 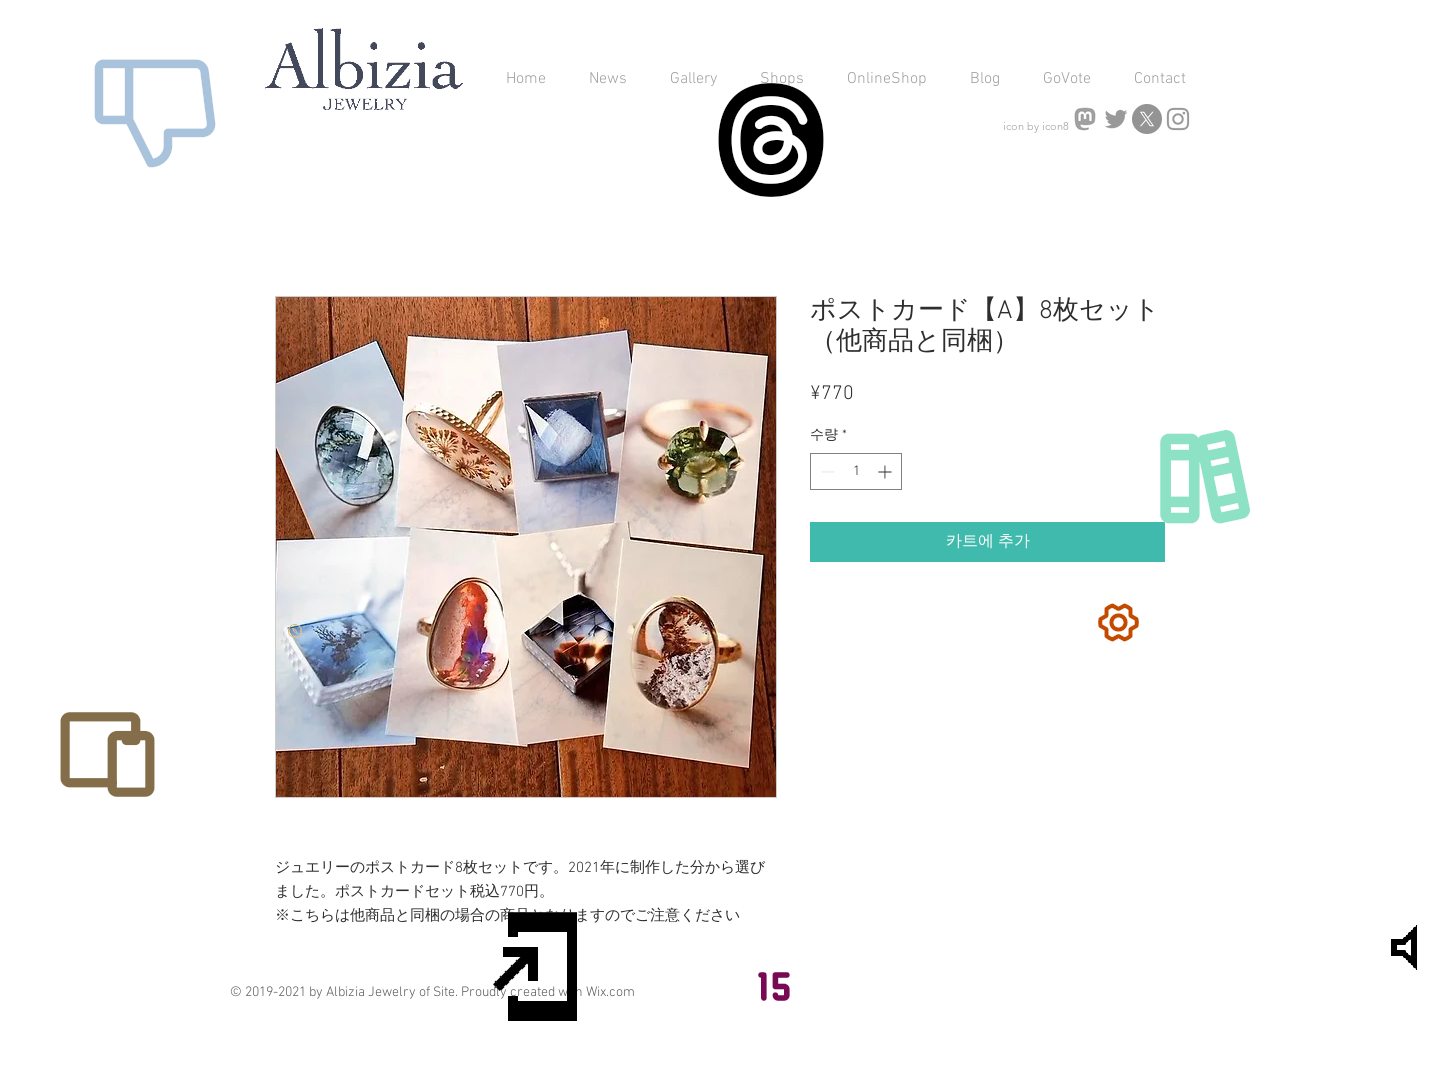 I want to click on mute audio or sound output, so click(x=1405, y=947).